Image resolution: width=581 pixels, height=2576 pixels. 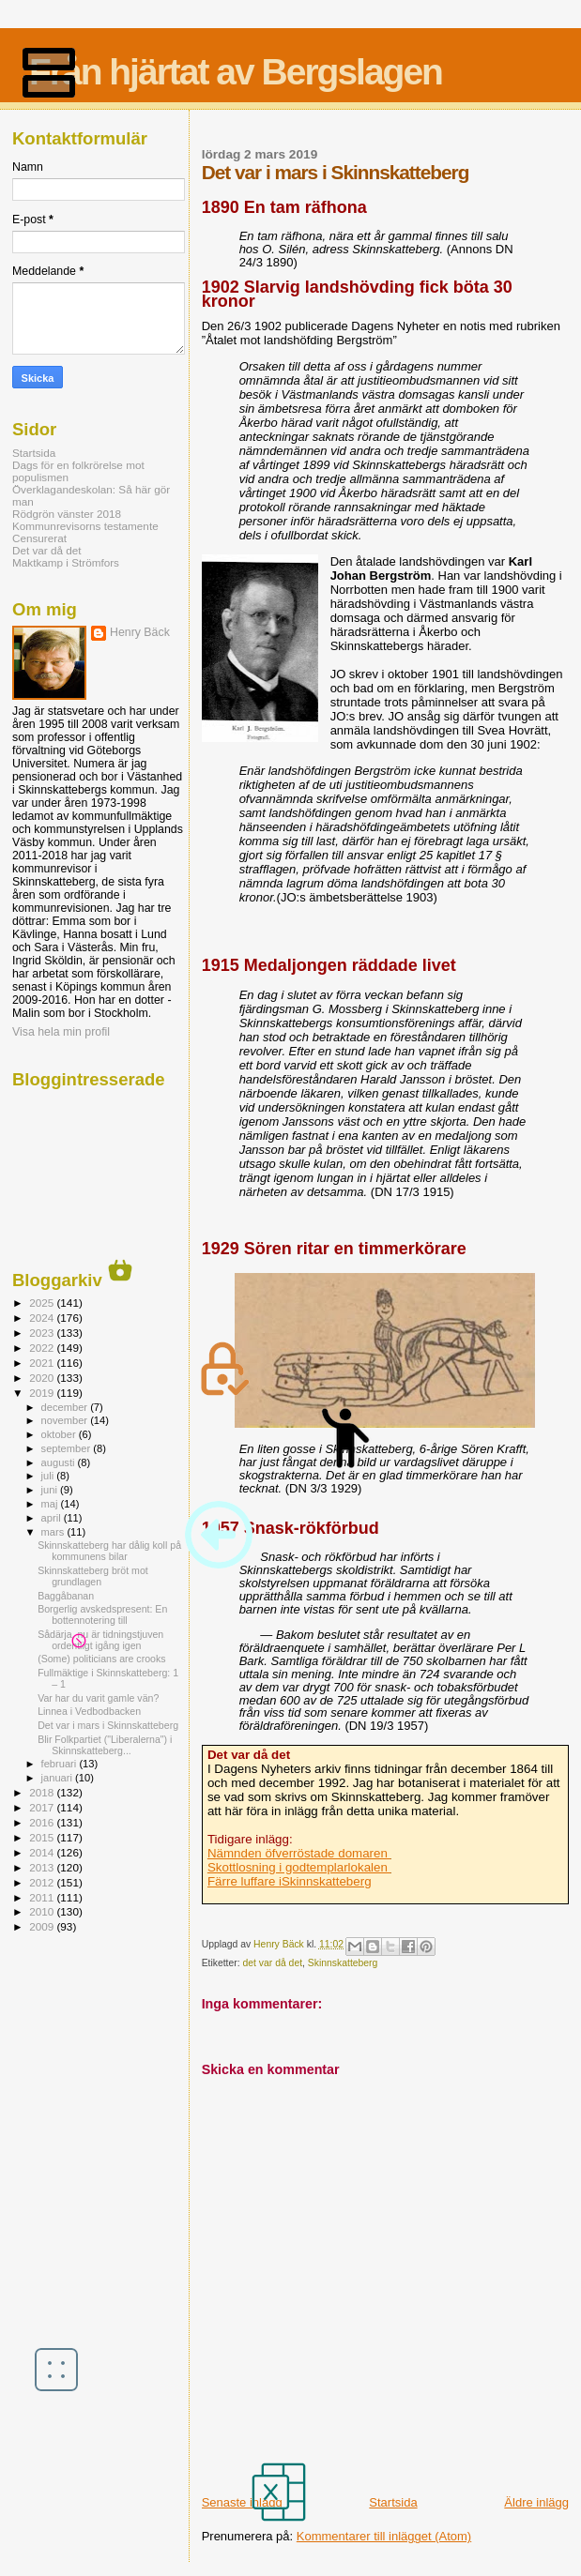 What do you see at coordinates (50, 72) in the screenshot?
I see `view agenda or schedule items` at bounding box center [50, 72].